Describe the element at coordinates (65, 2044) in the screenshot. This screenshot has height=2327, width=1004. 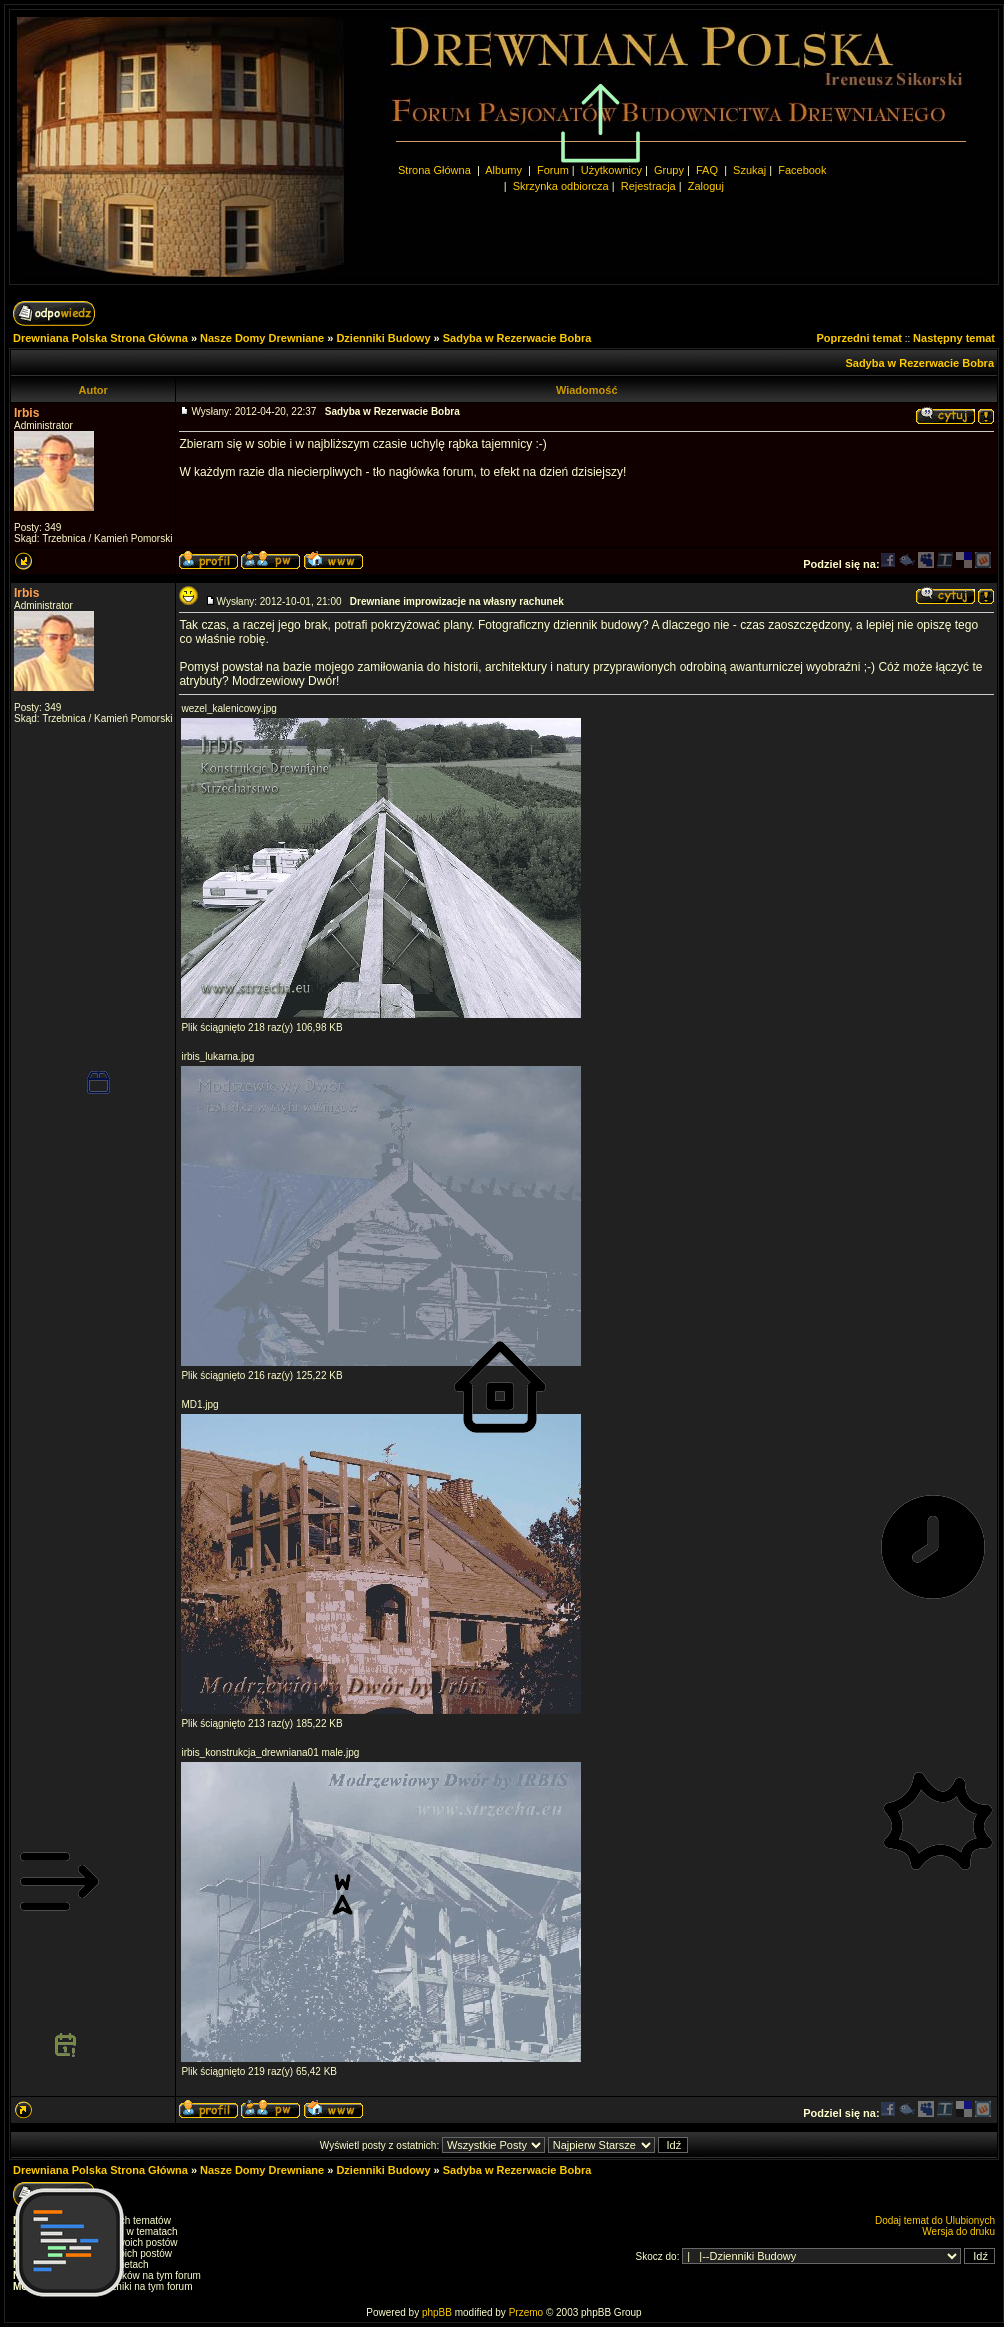
I see `calendar event requiring attention` at that location.